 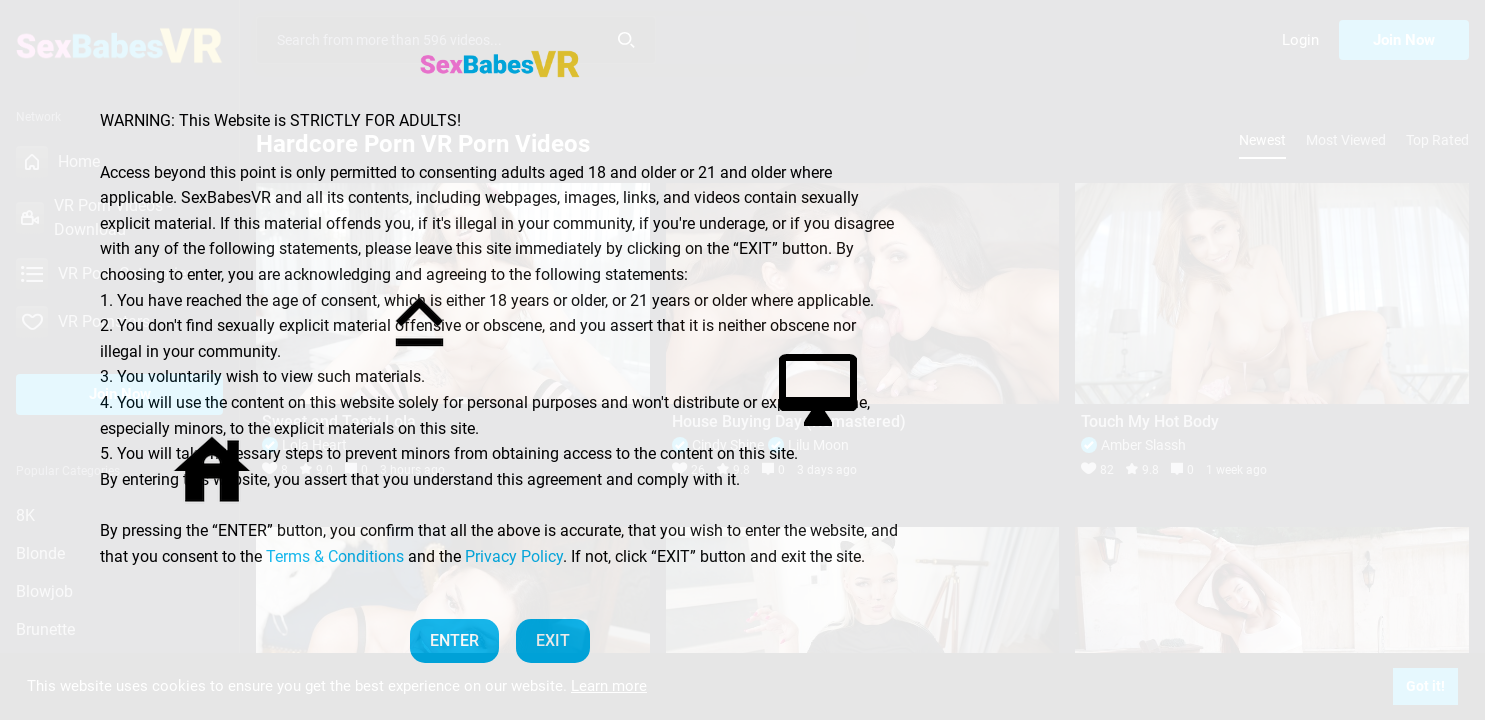 What do you see at coordinates (419, 322) in the screenshot?
I see `indicates caps lock is enabled on the keyboard` at bounding box center [419, 322].